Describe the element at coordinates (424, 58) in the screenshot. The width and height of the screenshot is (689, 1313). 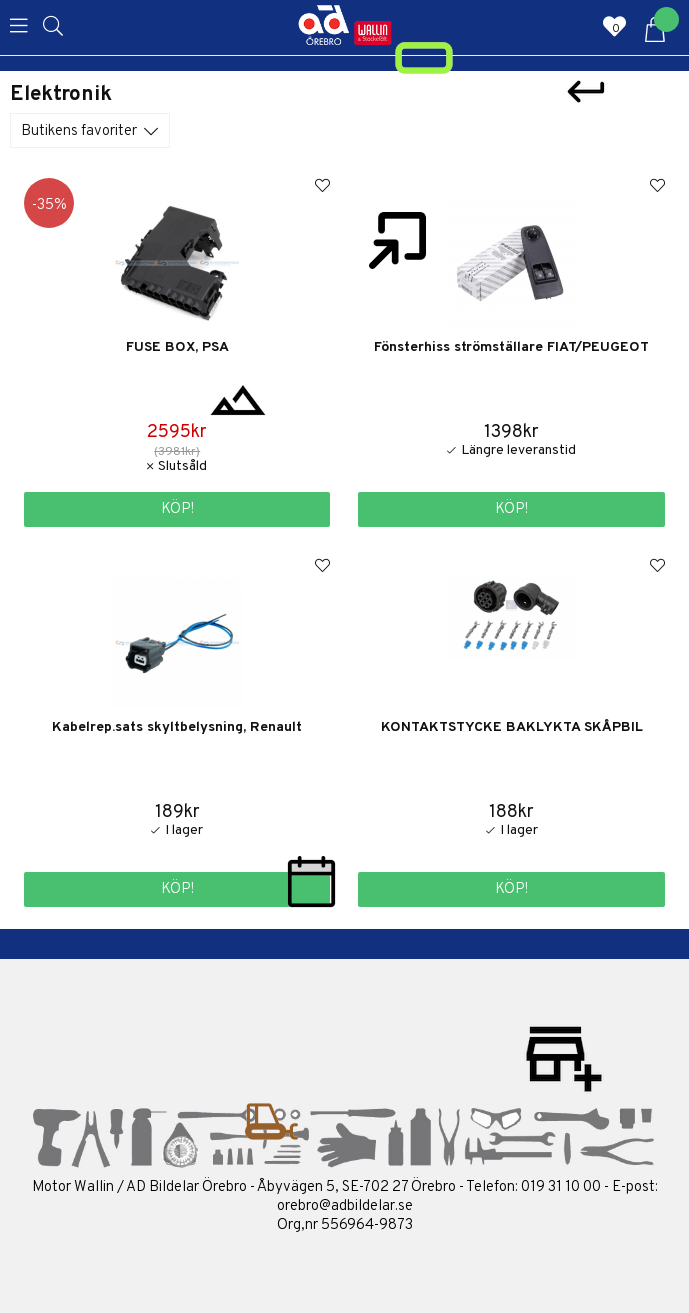
I see `crop image to 16:9 aspect ratio` at that location.